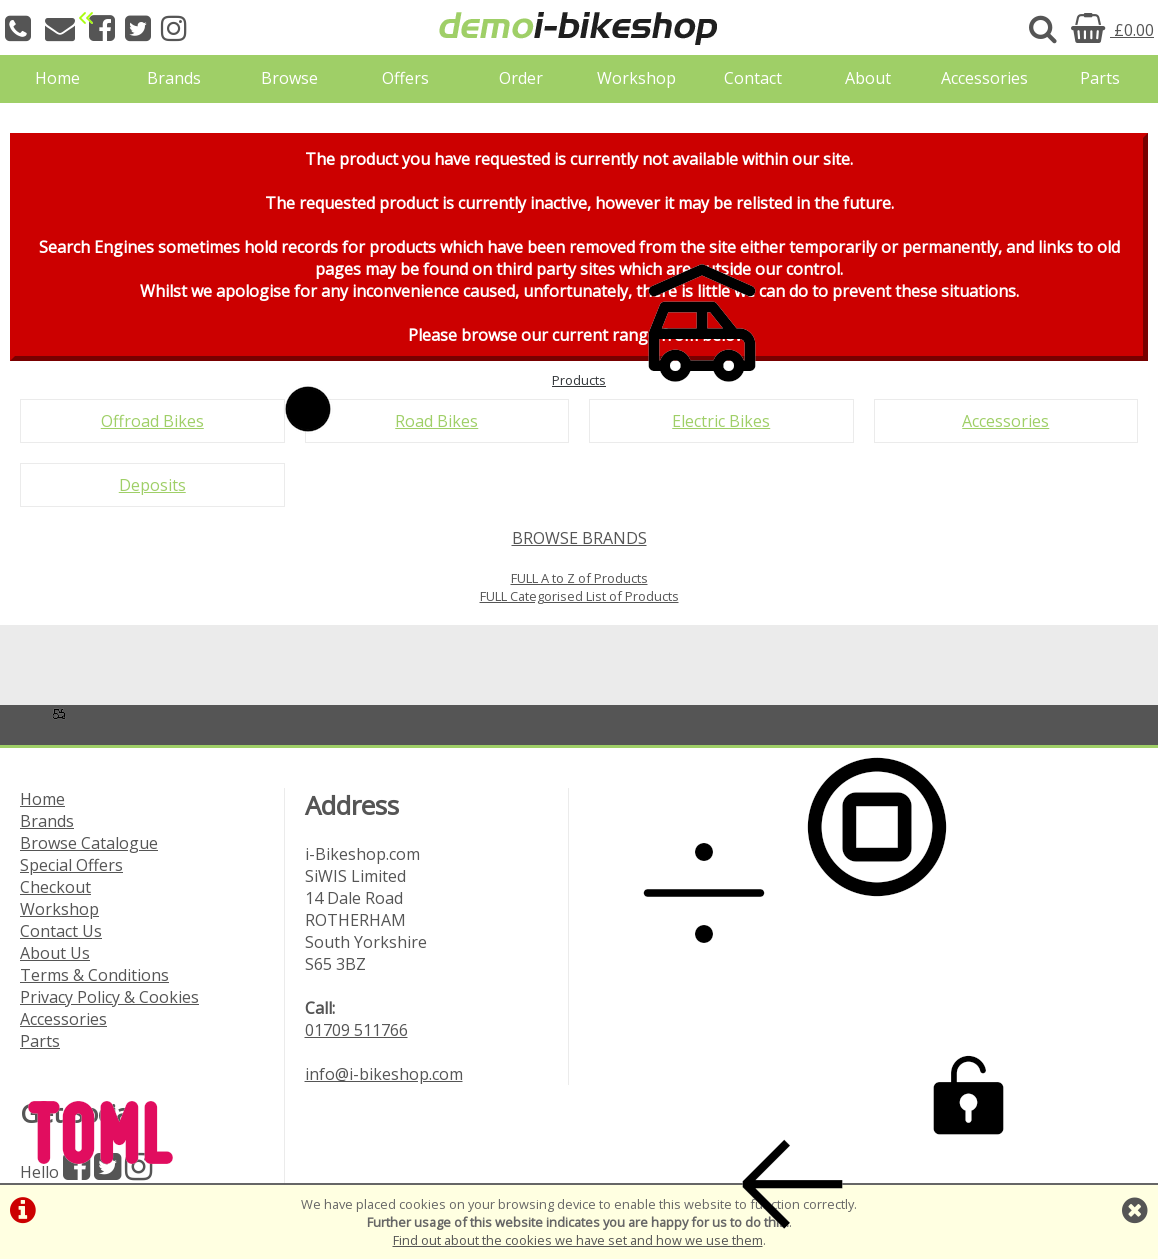 This screenshot has width=1158, height=1259. What do you see at coordinates (877, 827) in the screenshot?
I see `playstation square button symbol` at bounding box center [877, 827].